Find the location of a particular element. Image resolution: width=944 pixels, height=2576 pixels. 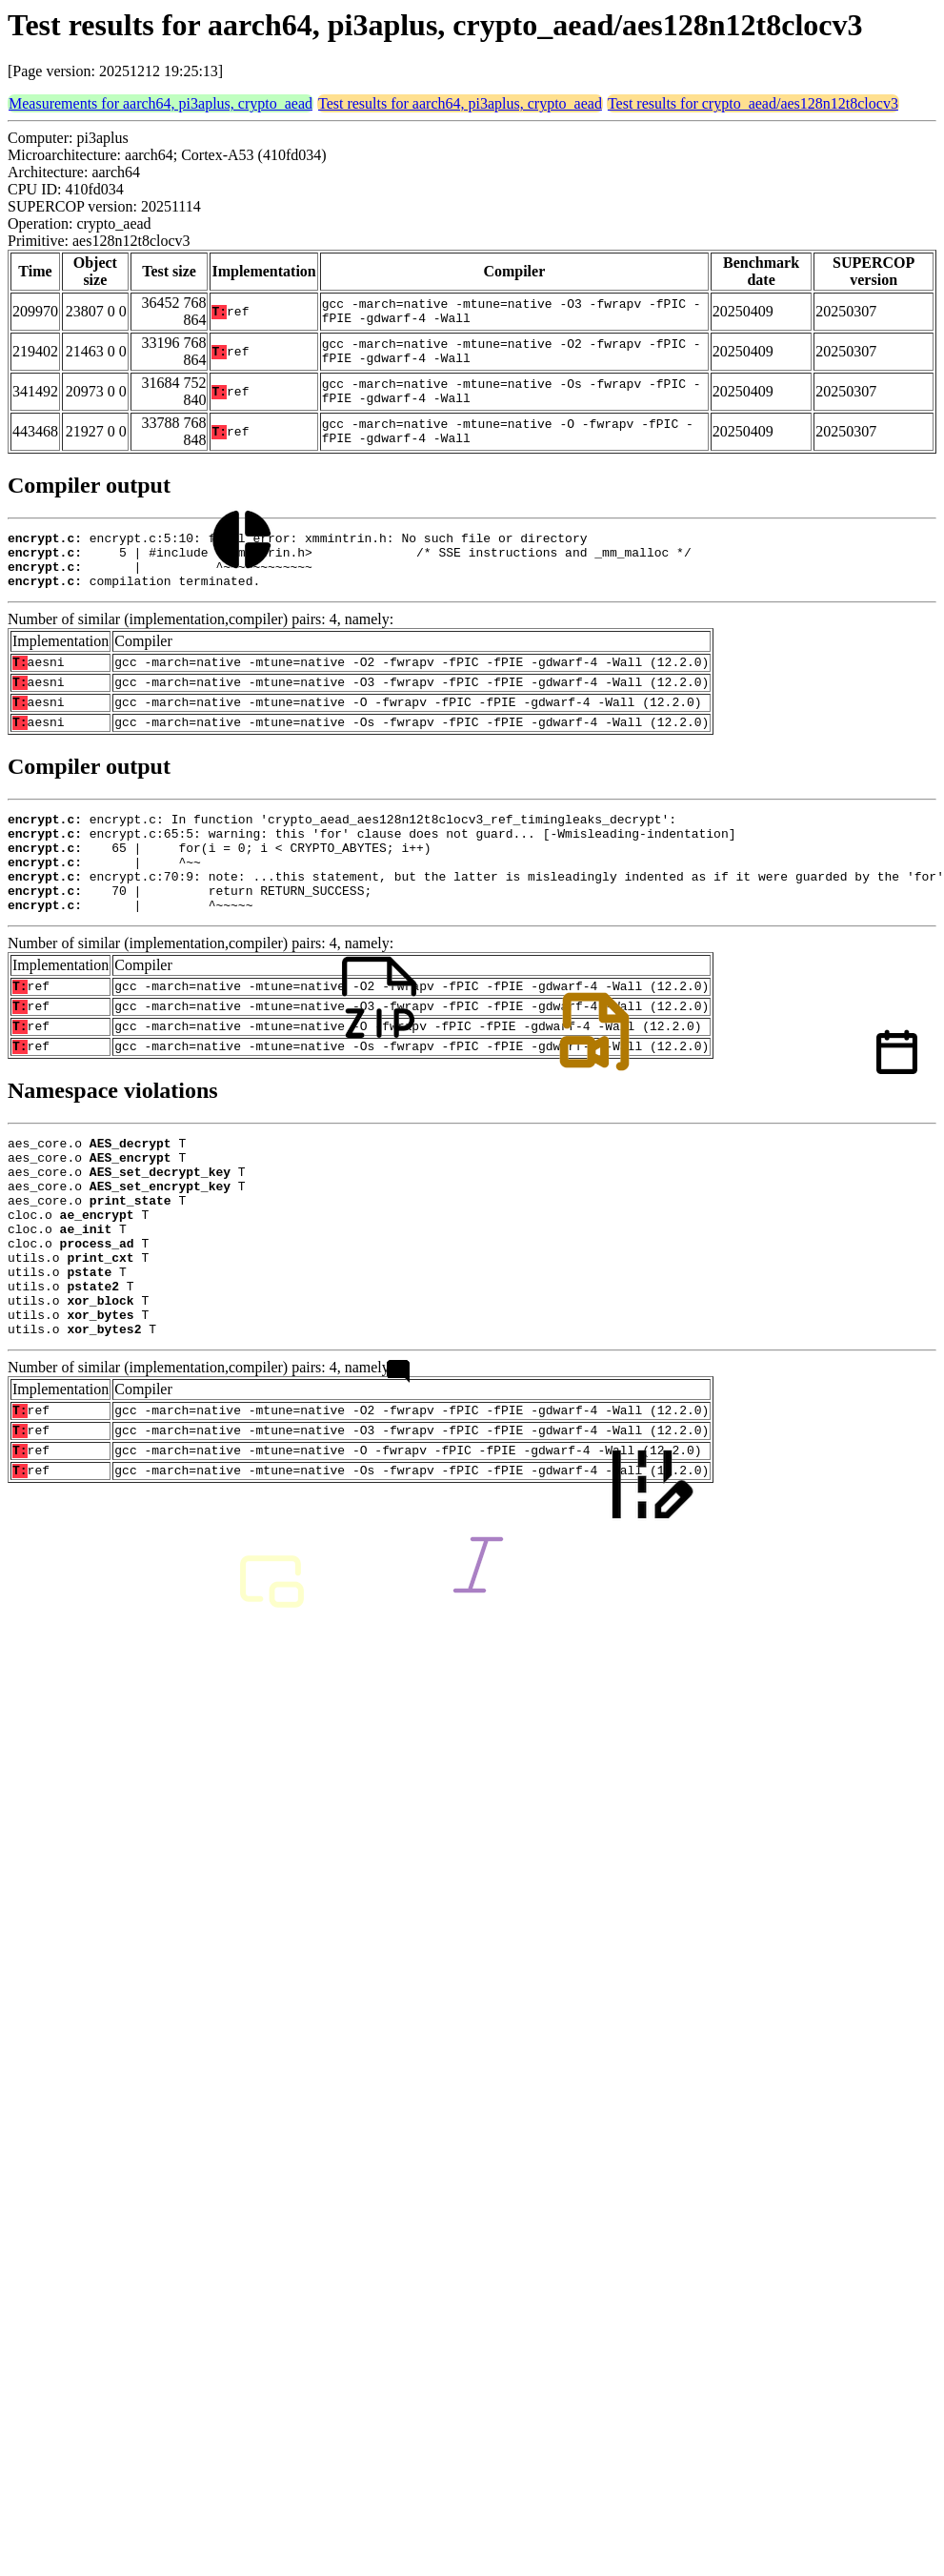

open calendar view is located at coordinates (896, 1053).